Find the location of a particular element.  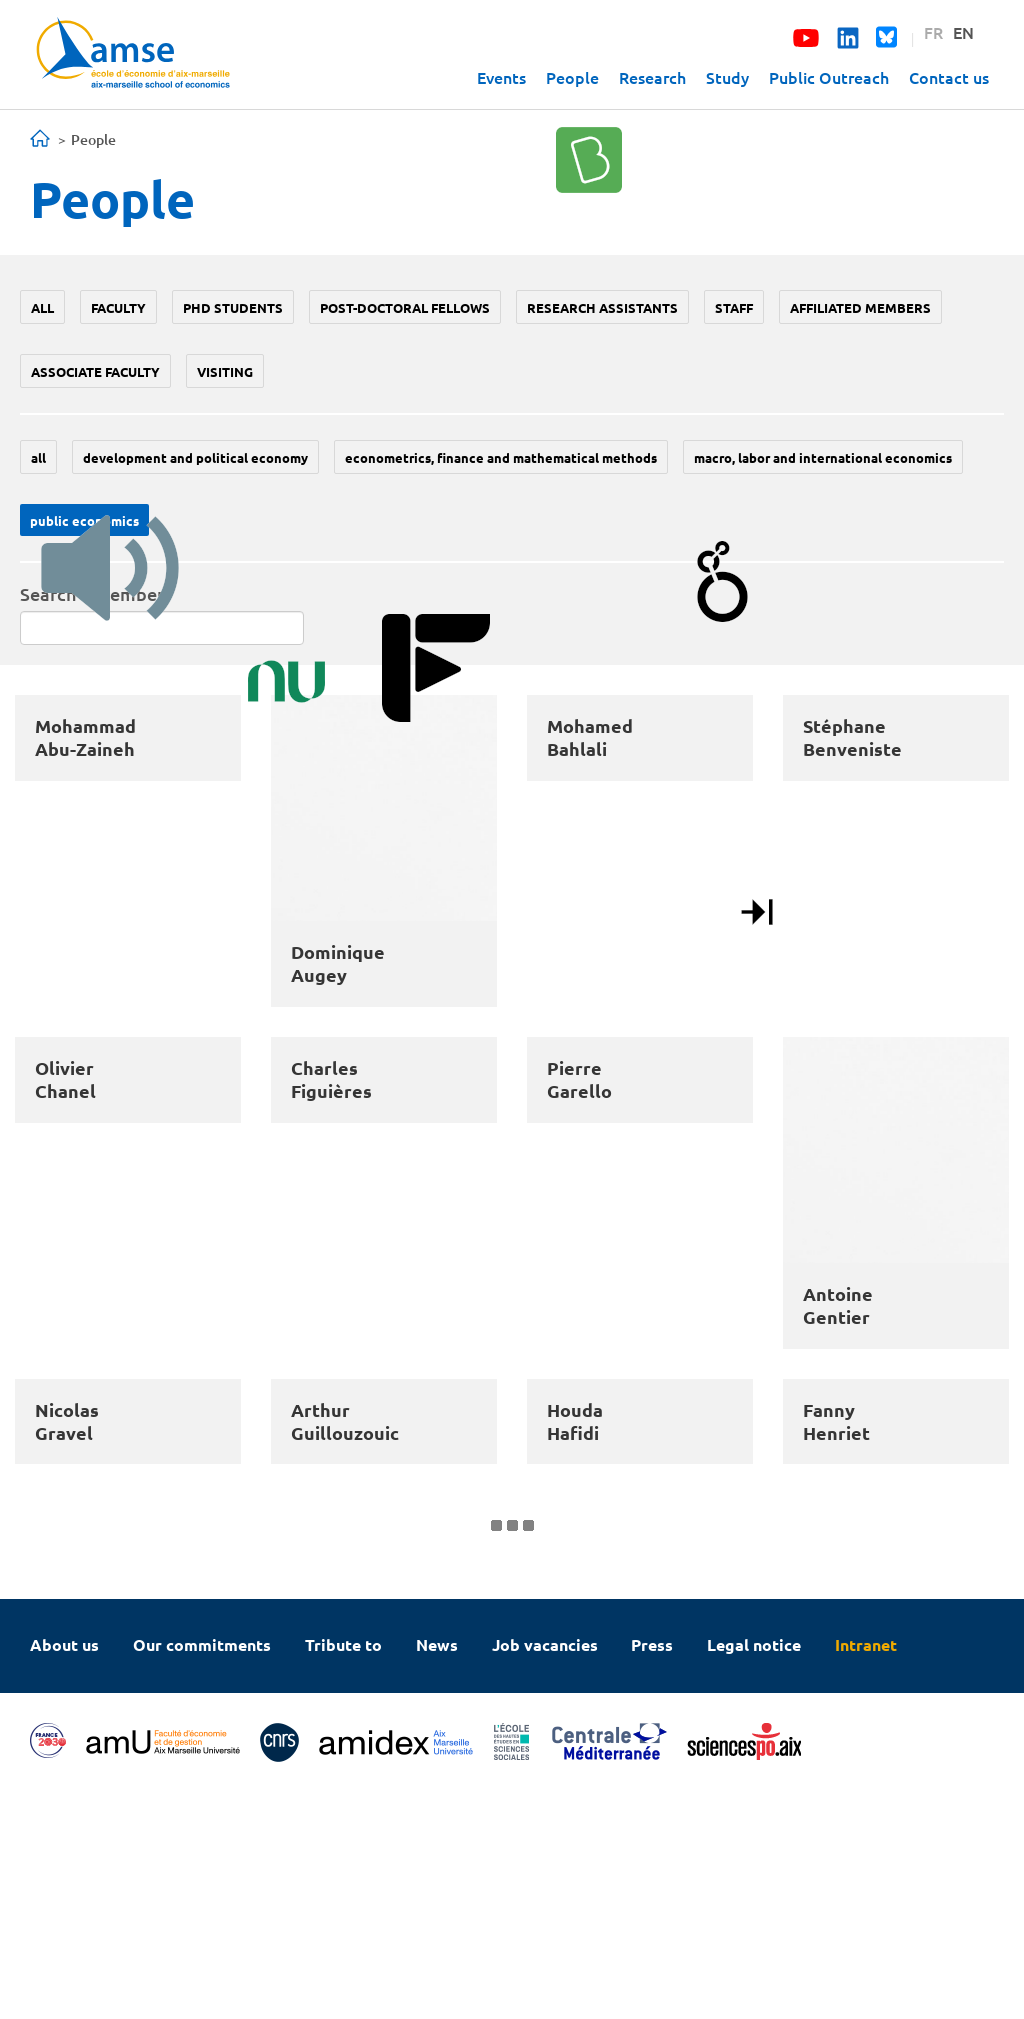

open looker data analytics platform is located at coordinates (722, 581).